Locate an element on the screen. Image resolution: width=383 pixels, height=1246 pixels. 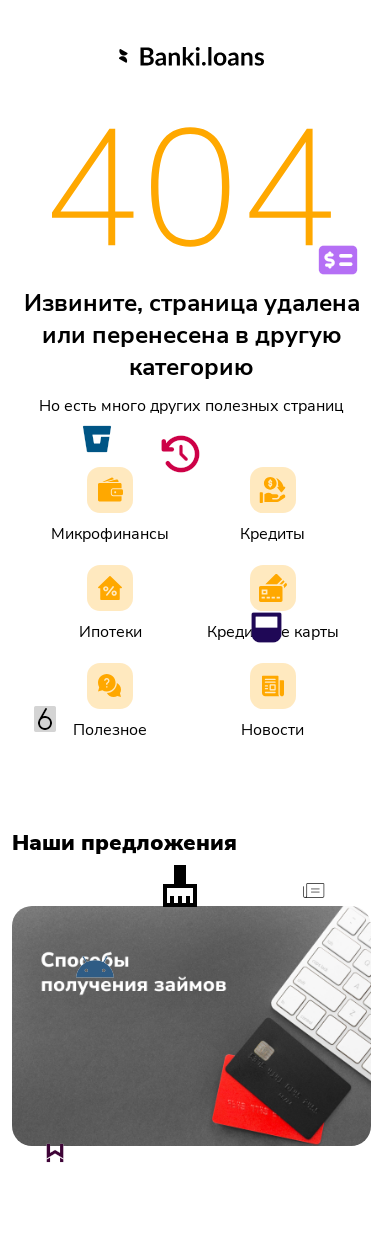
access cleaning or housekeeping services is located at coordinates (180, 886).